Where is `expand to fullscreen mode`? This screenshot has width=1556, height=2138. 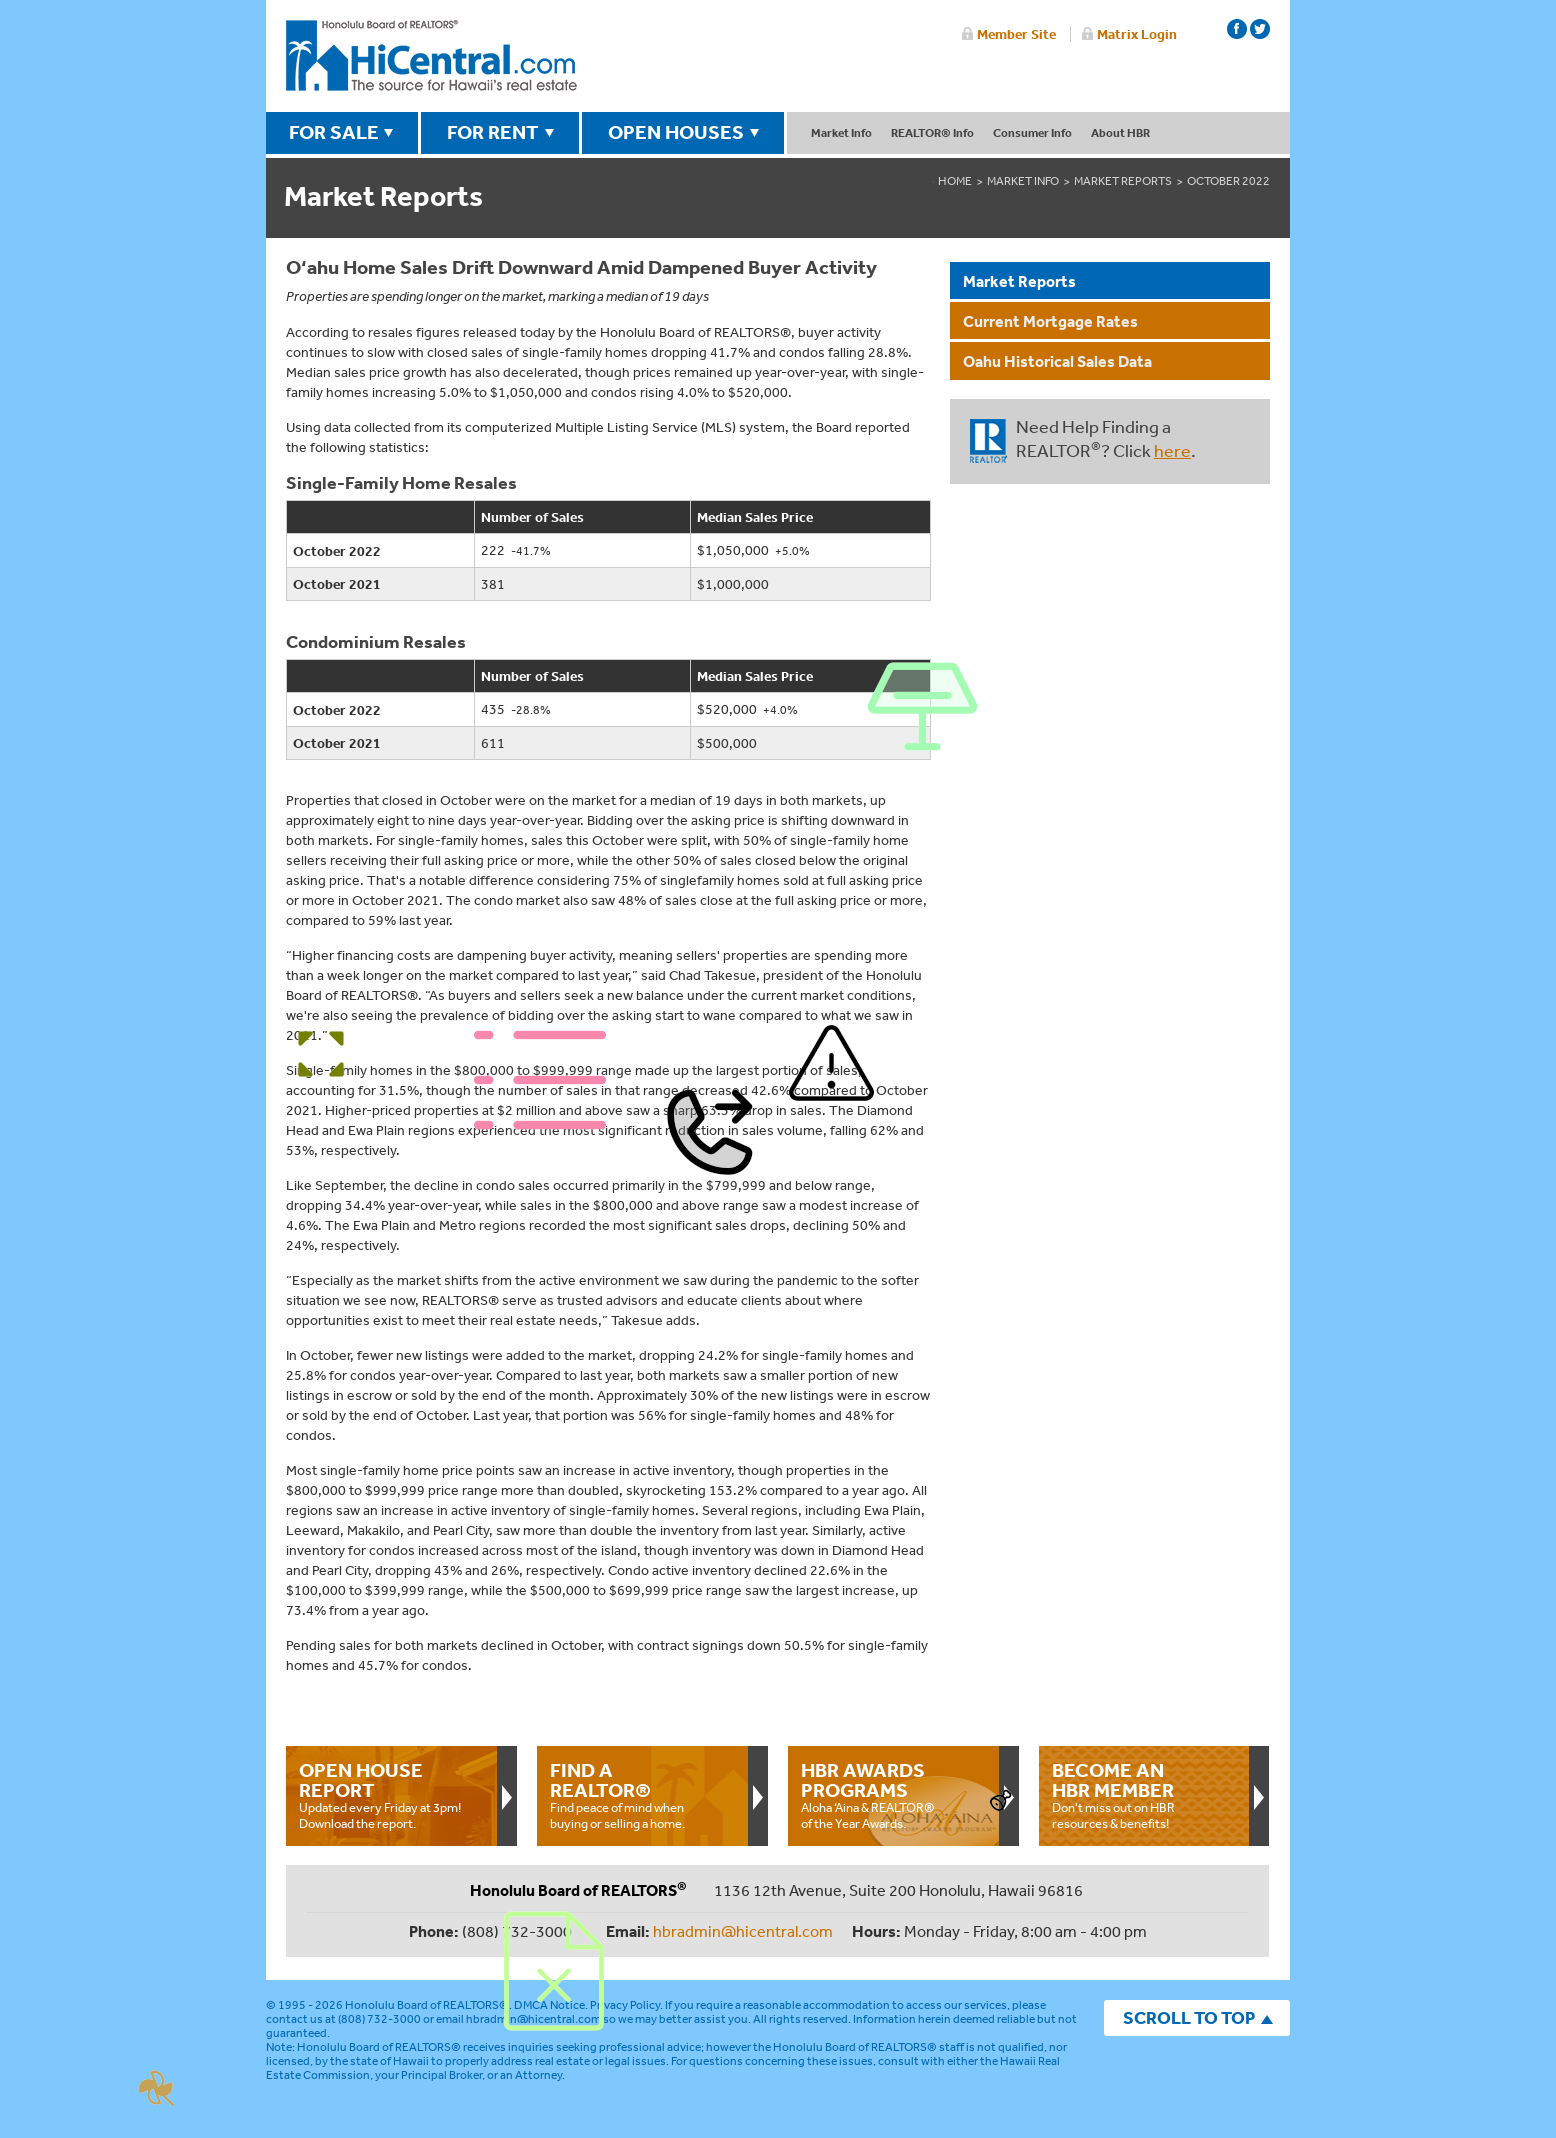 expand to fullscreen mode is located at coordinates (321, 1054).